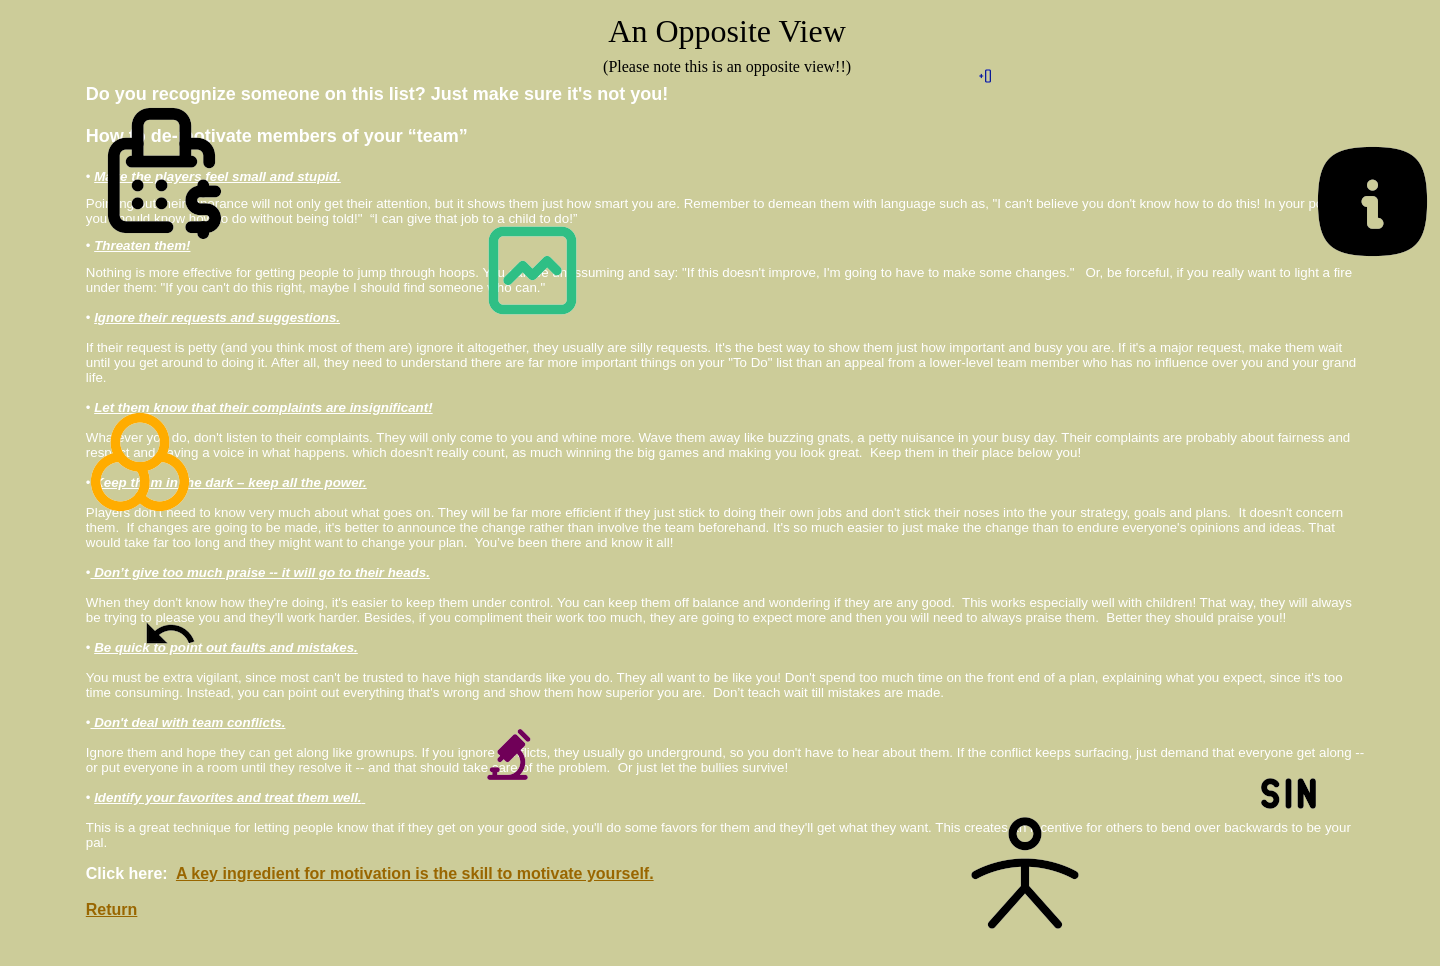 This screenshot has height=966, width=1440. Describe the element at coordinates (507, 754) in the screenshot. I see `access scientific or research tools` at that location.